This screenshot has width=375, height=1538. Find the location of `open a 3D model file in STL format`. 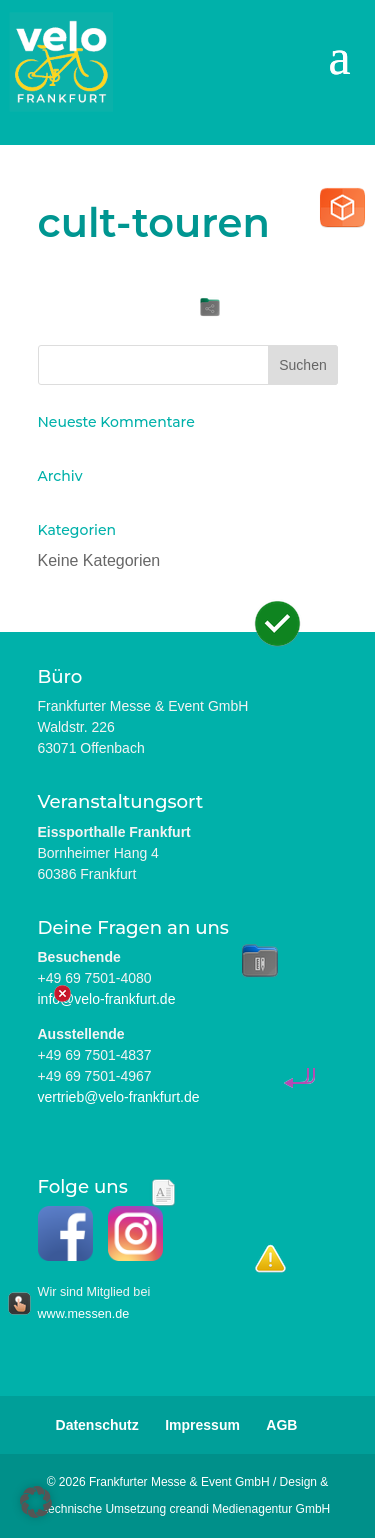

open a 3D model file in STL format is located at coordinates (342, 206).